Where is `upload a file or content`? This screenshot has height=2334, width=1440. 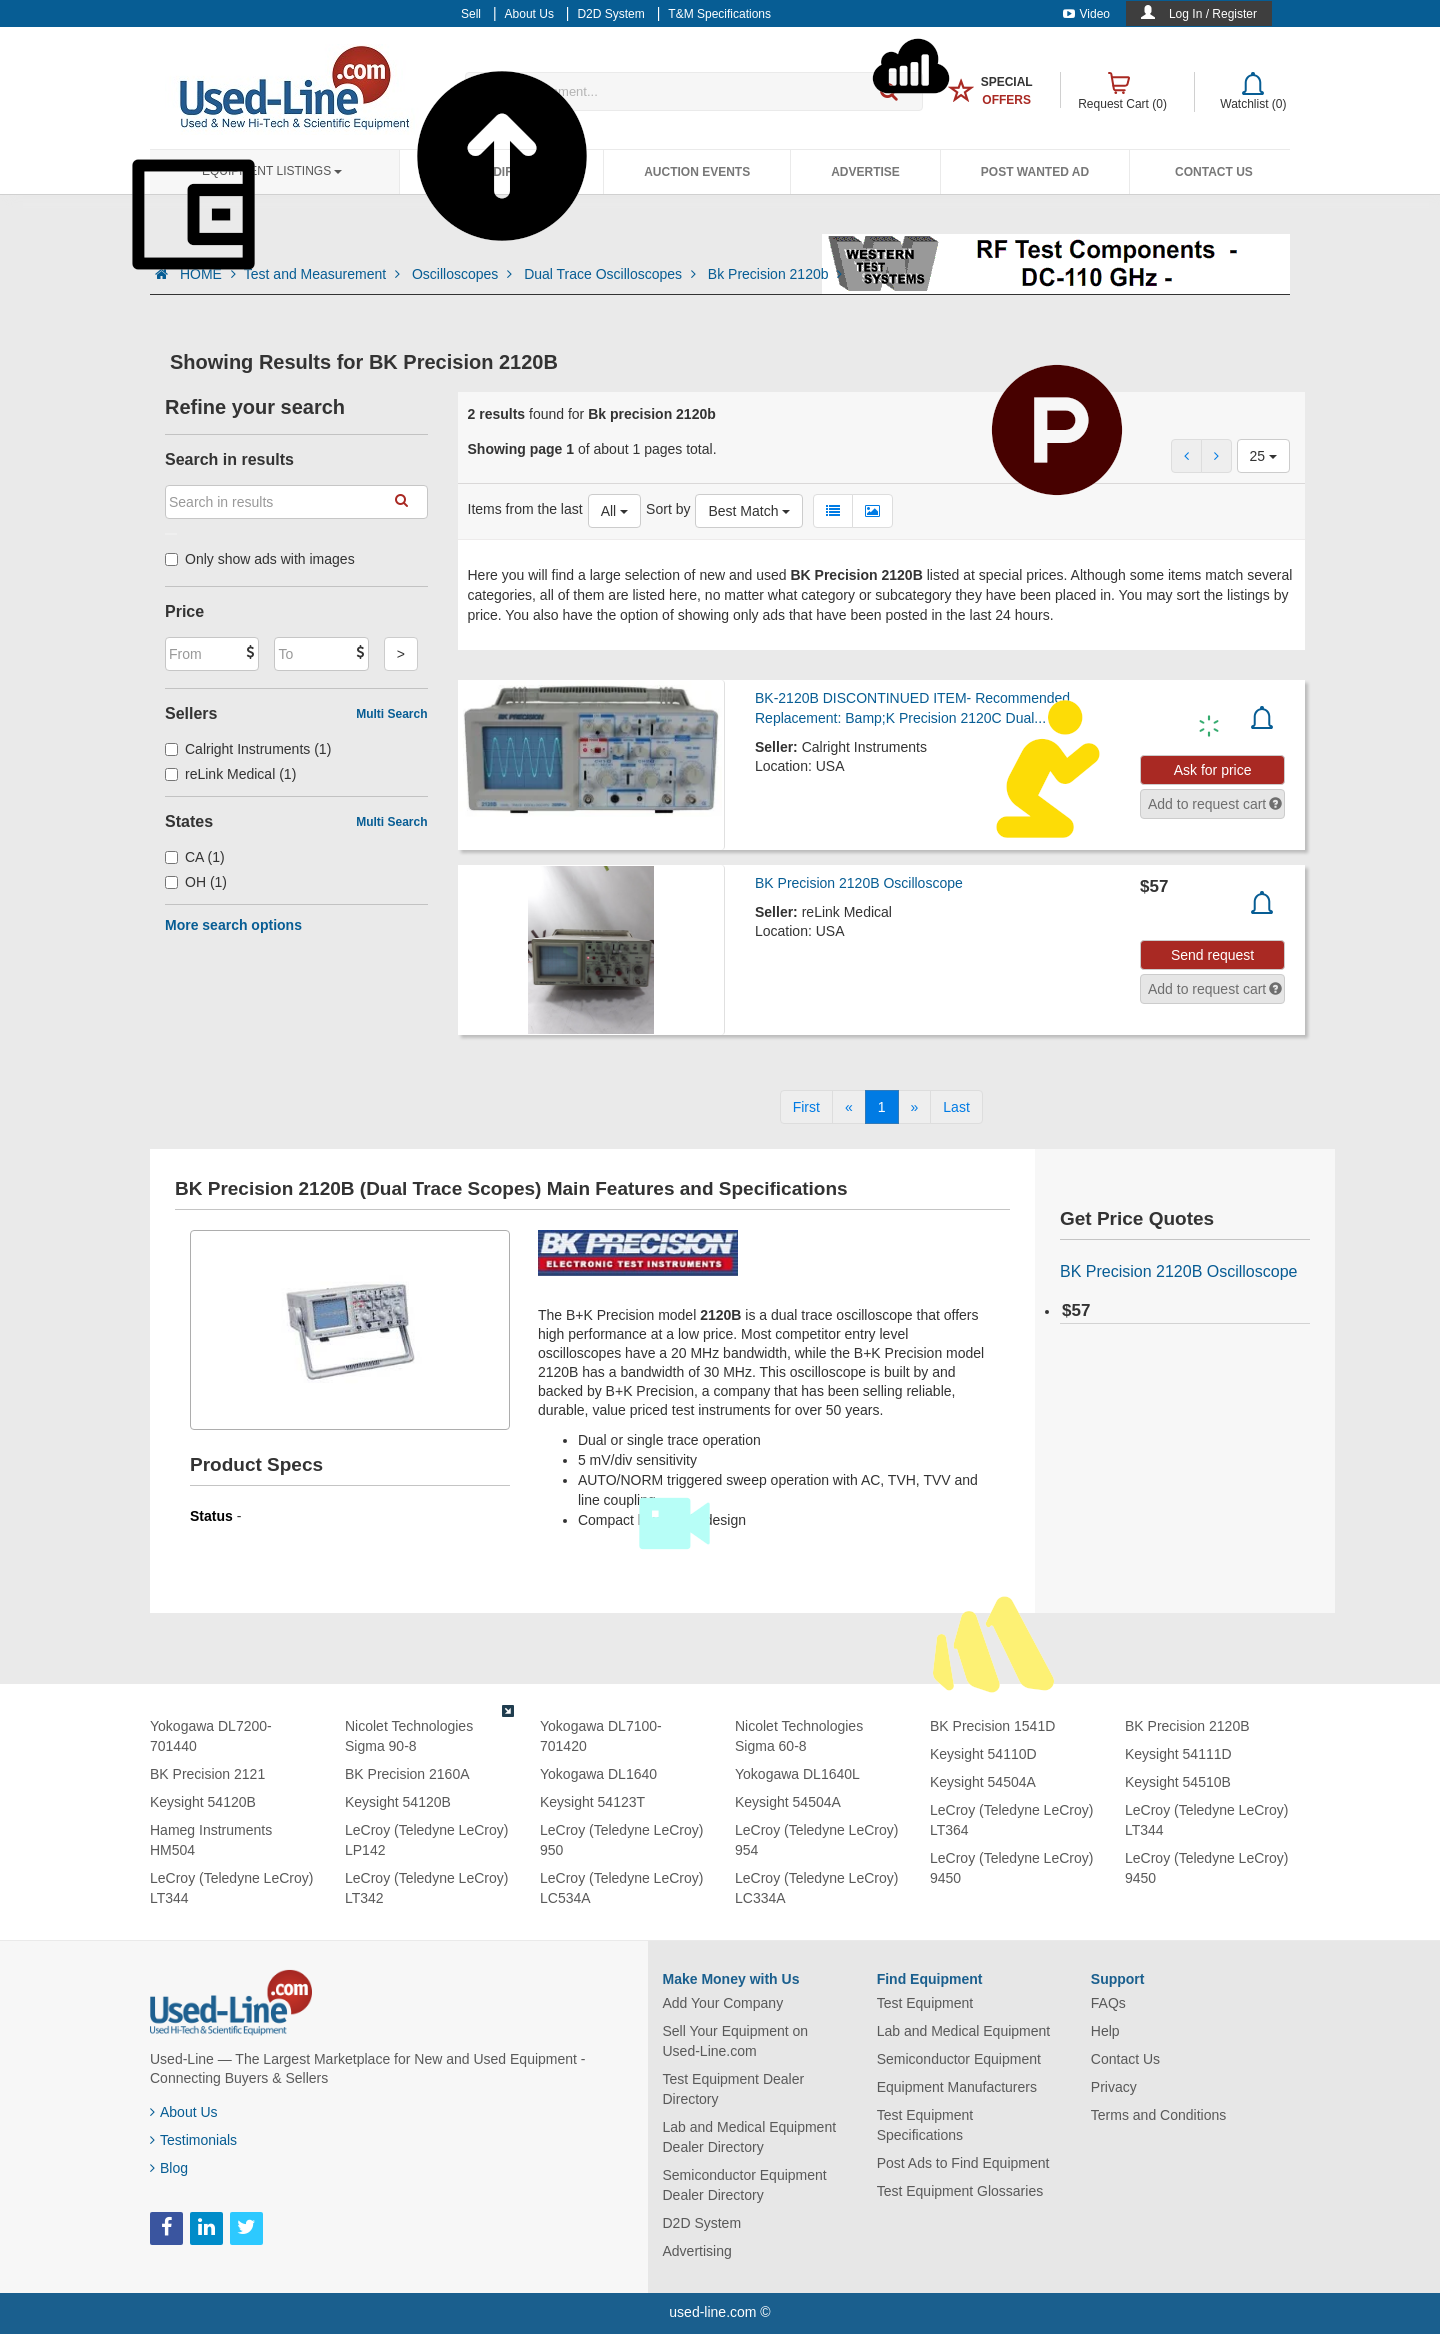
upload a file or content is located at coordinates (502, 156).